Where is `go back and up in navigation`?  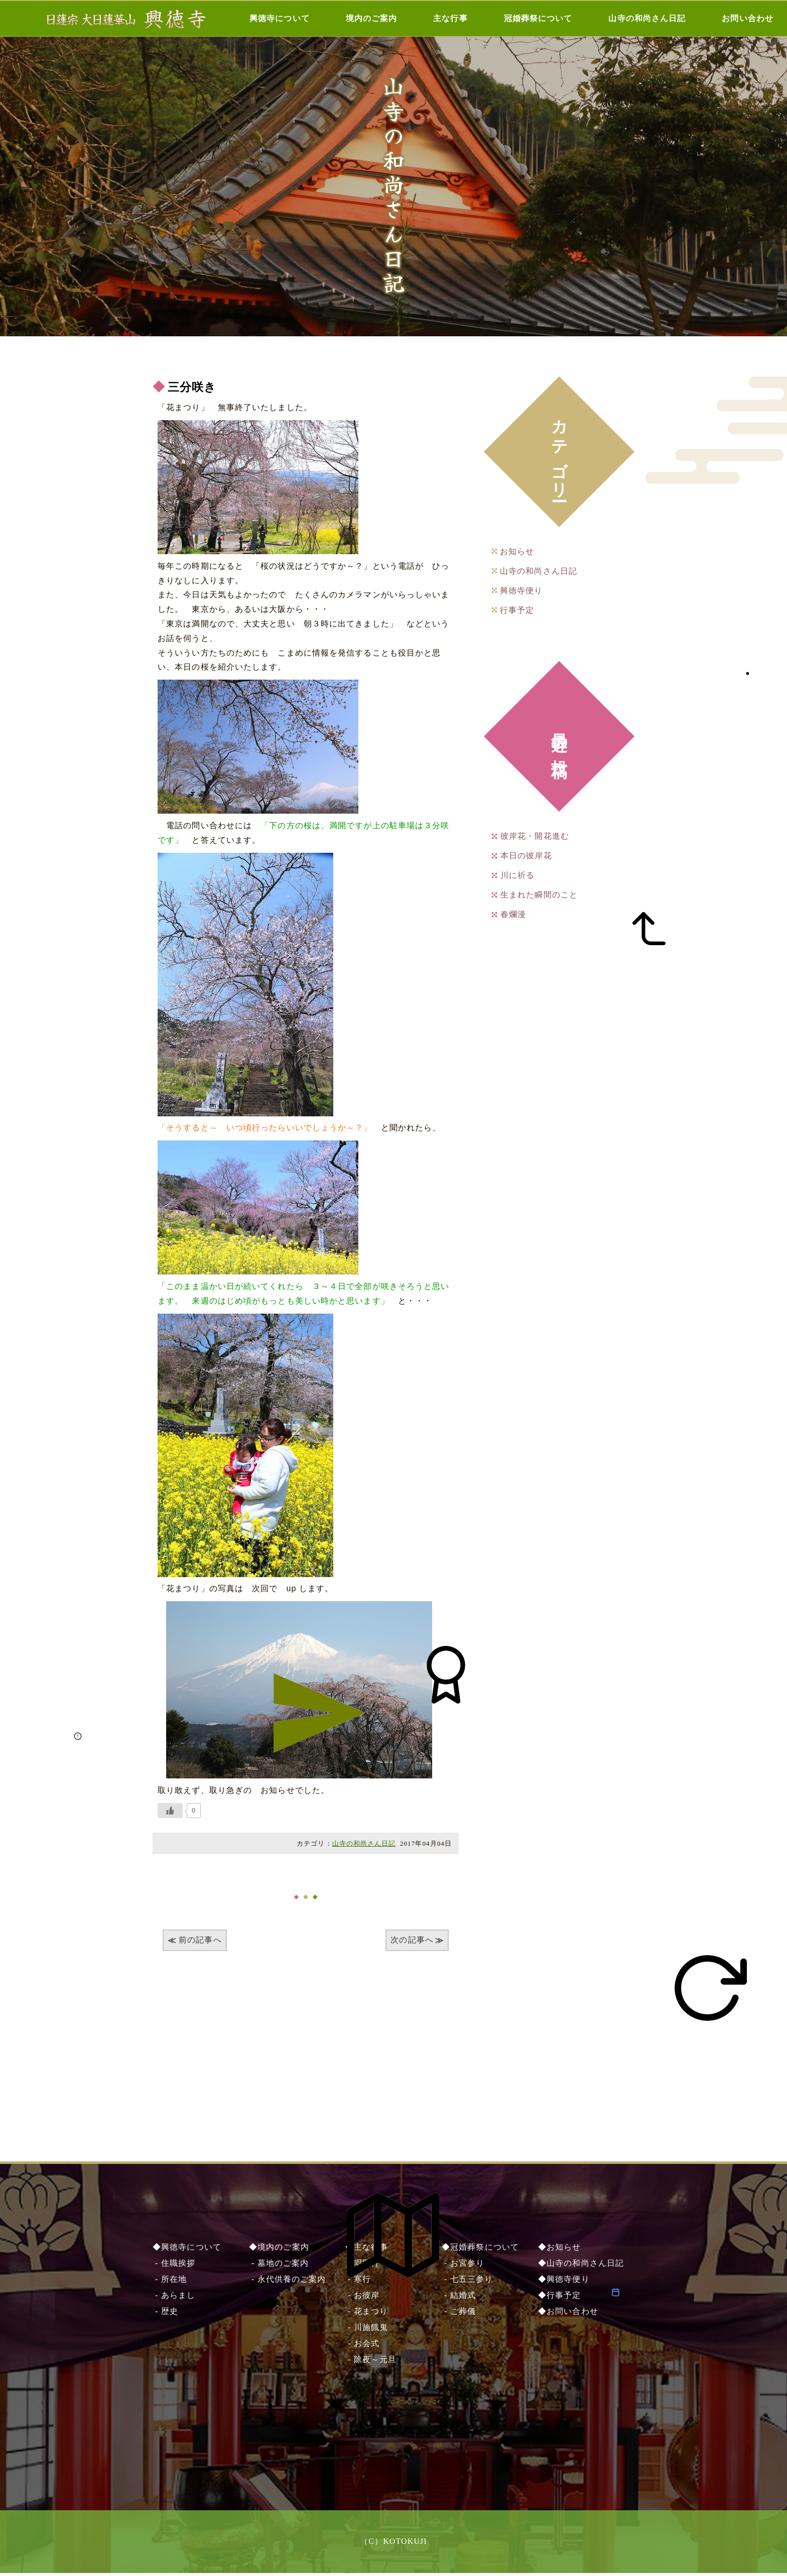 go back and up in navigation is located at coordinates (649, 929).